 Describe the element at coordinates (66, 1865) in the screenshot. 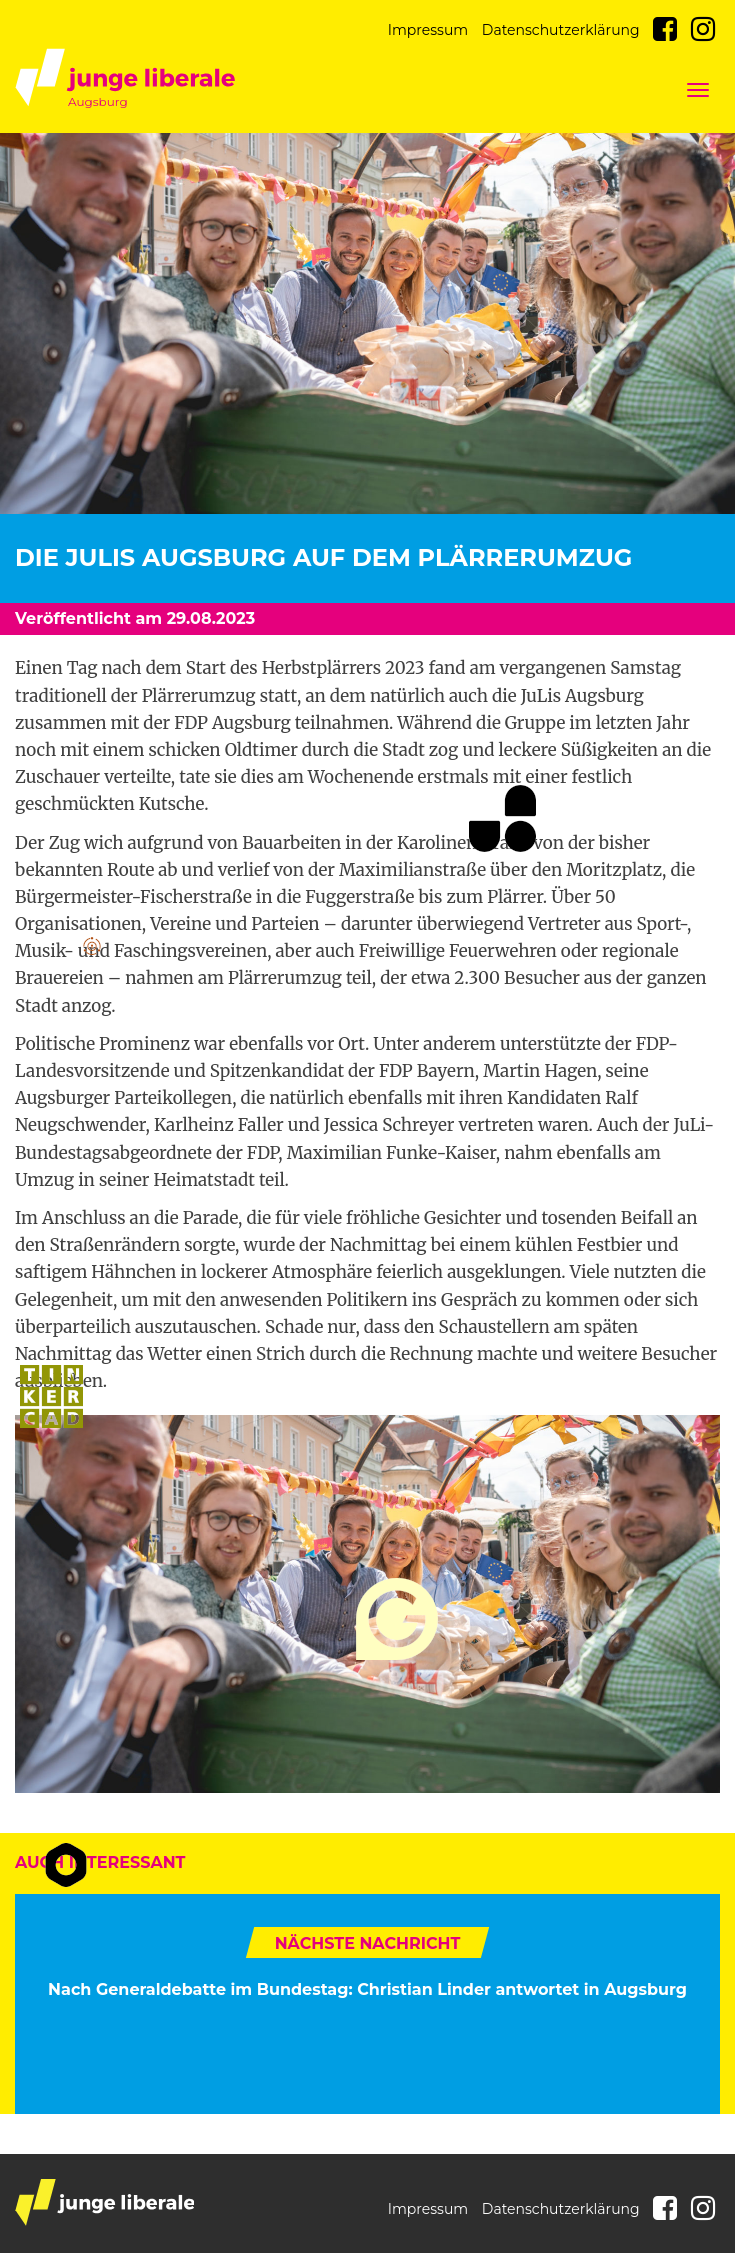

I see `open medusa commerce dashboard` at that location.